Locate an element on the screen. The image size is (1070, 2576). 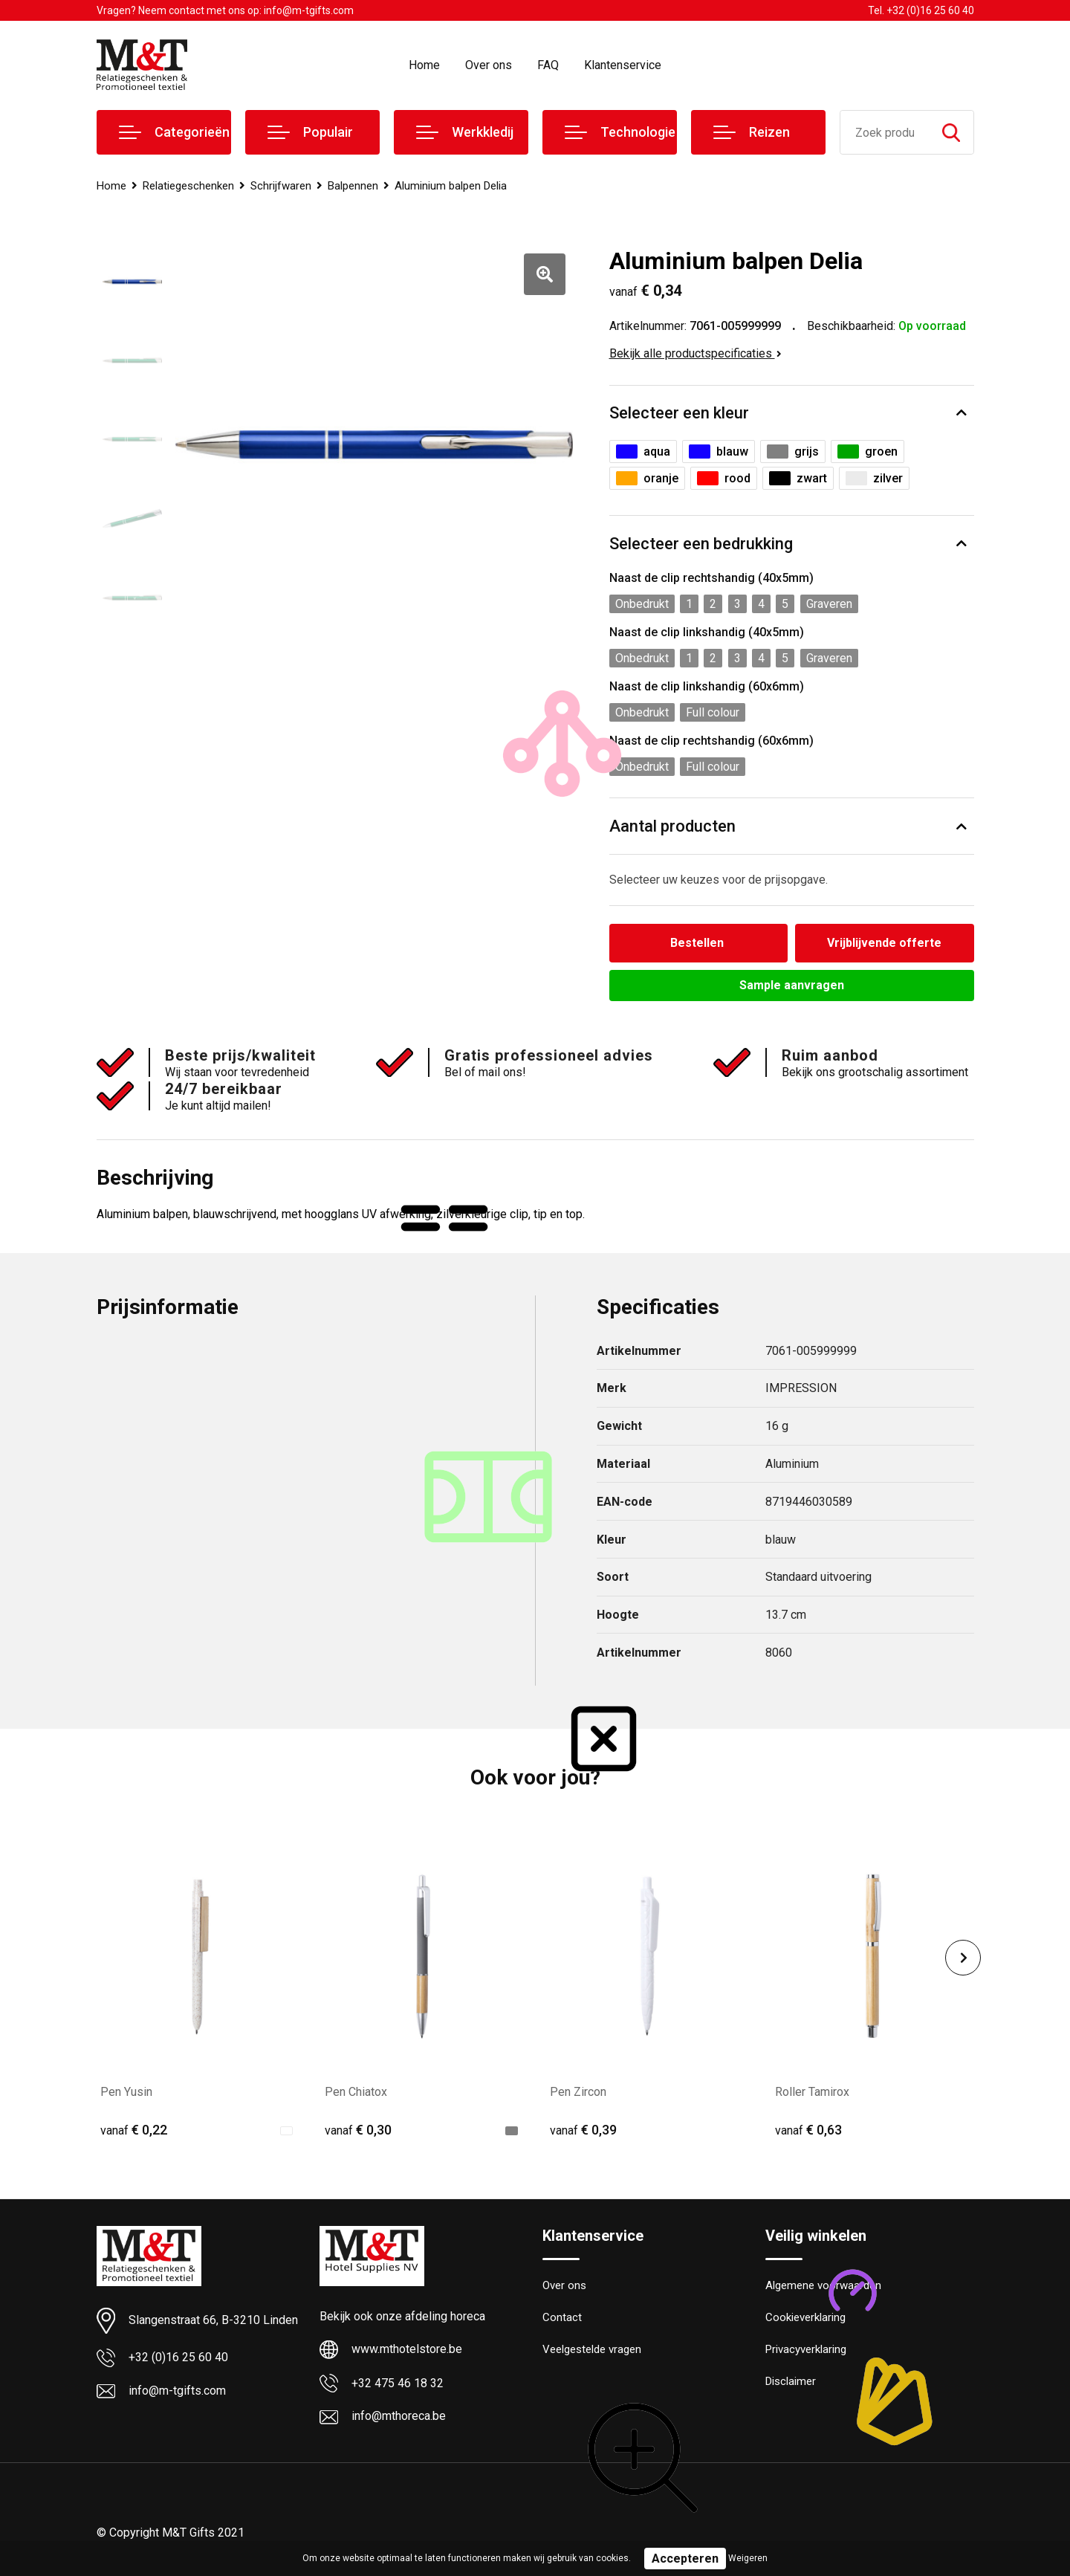
access firebase console or services is located at coordinates (895, 2401).